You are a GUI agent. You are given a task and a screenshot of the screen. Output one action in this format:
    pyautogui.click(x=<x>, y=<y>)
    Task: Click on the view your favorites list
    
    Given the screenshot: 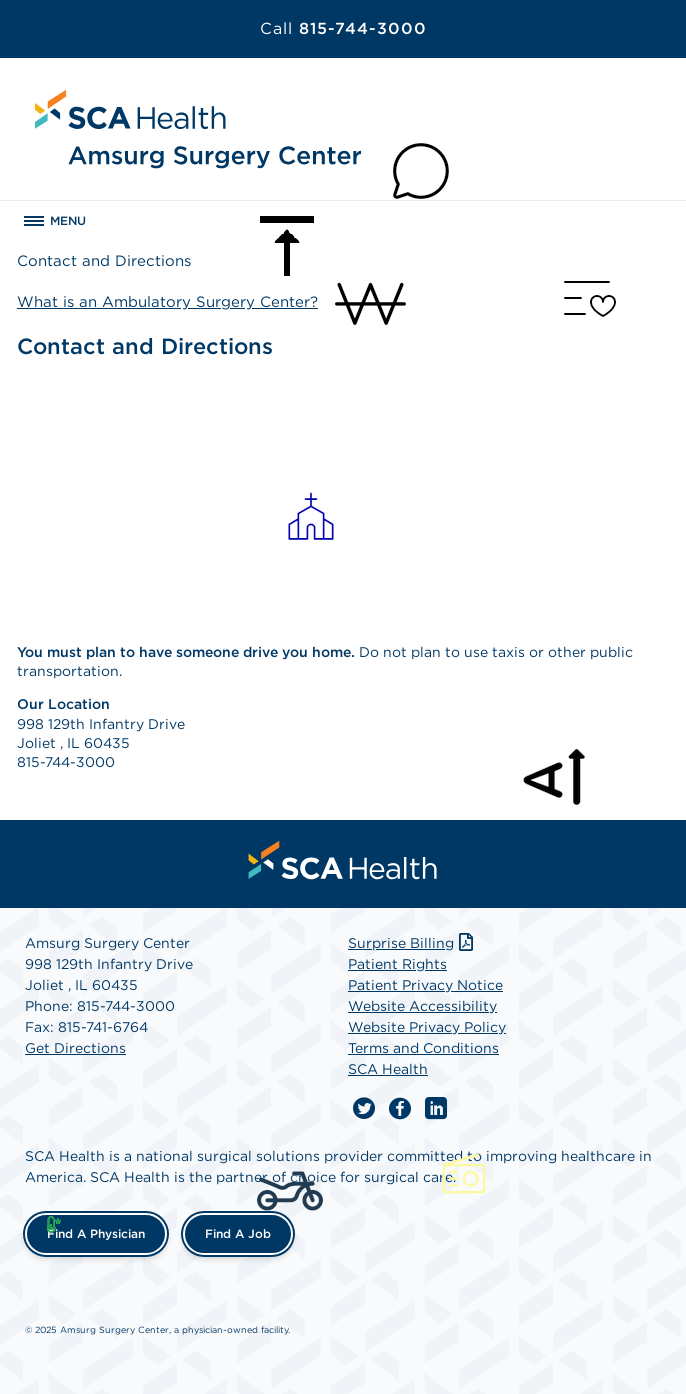 What is the action you would take?
    pyautogui.click(x=587, y=298)
    